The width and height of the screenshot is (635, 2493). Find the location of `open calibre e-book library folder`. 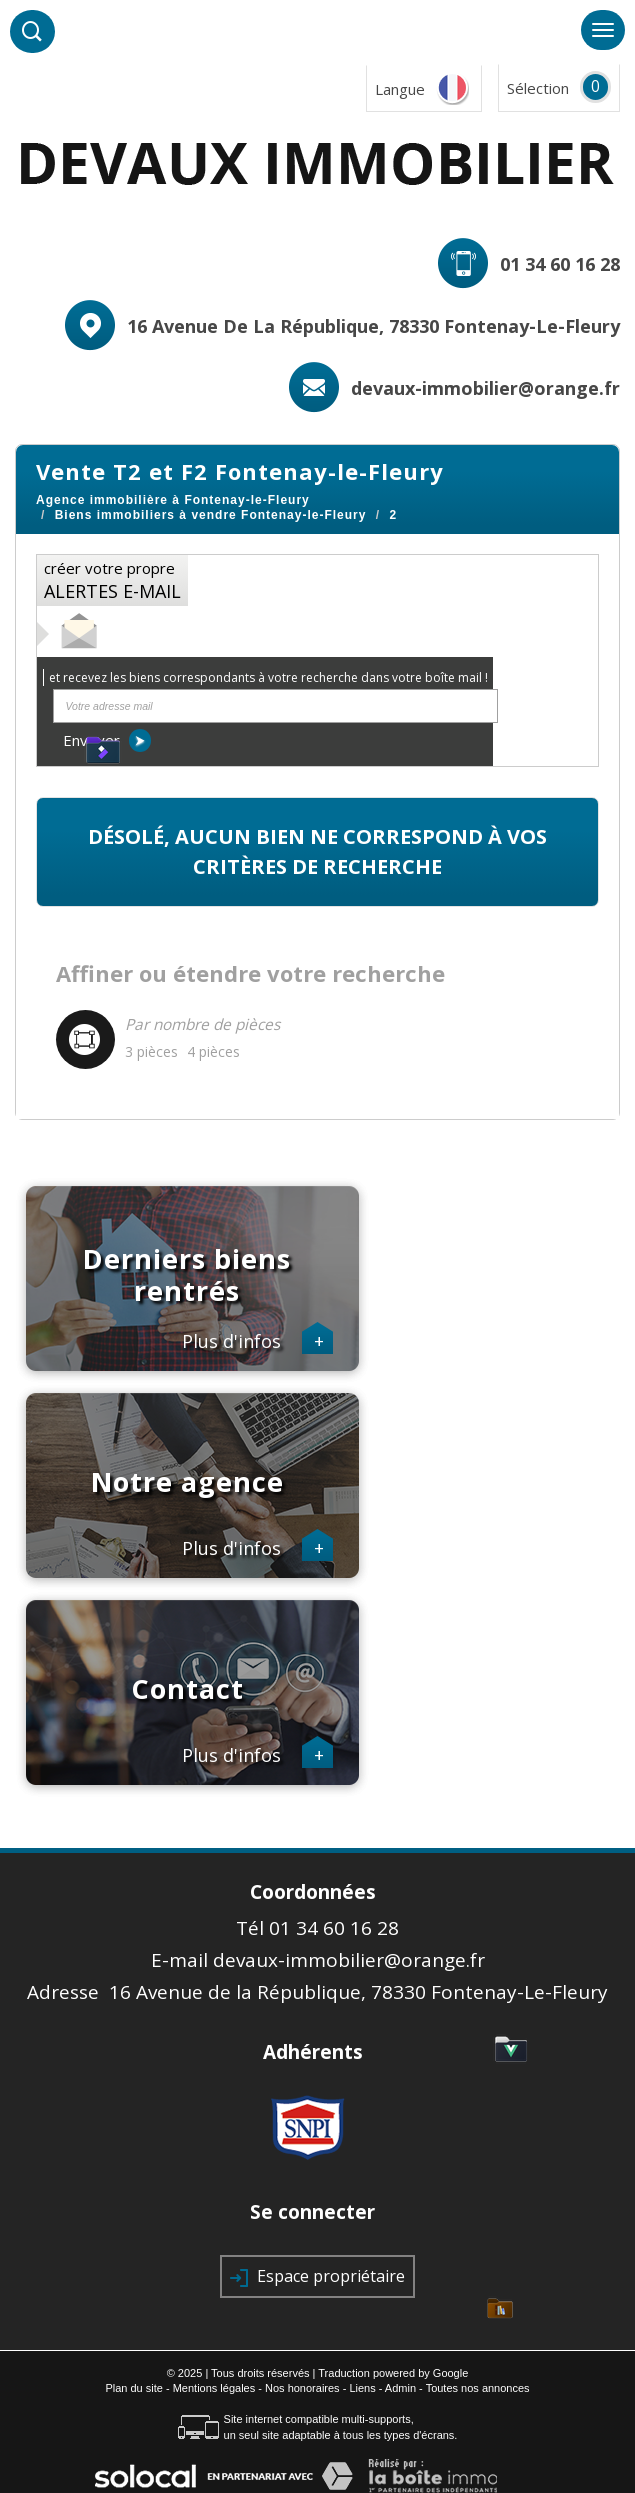

open calibre e-book library folder is located at coordinates (500, 2309).